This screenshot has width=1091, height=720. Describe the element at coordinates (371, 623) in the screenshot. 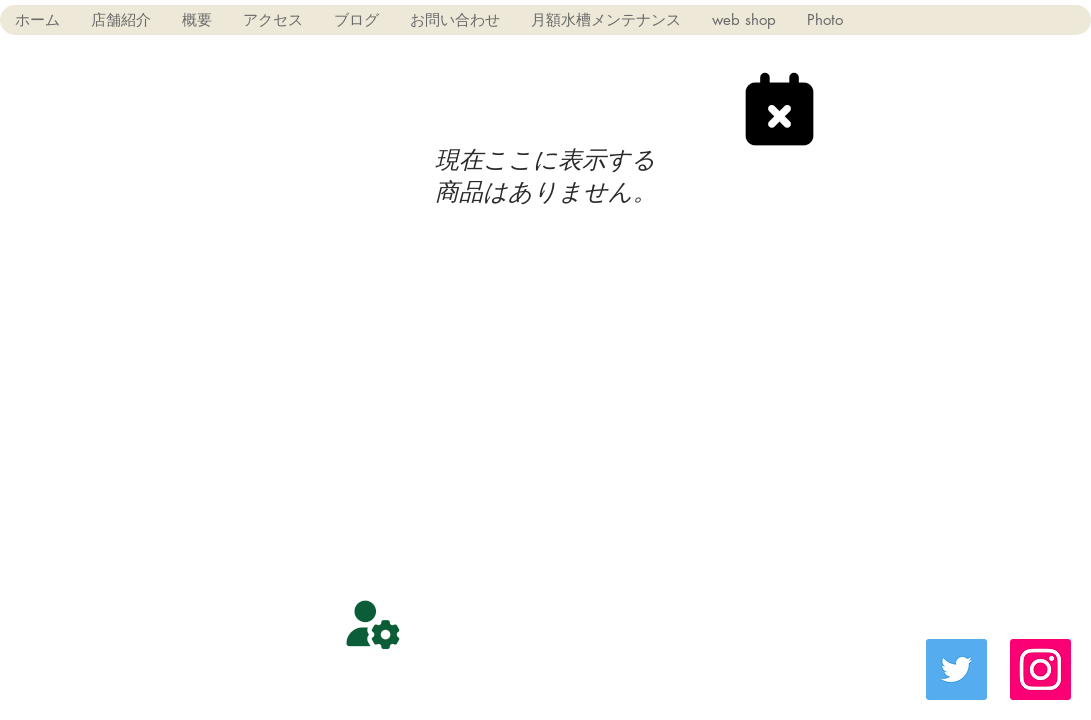

I see `access user settings` at that location.